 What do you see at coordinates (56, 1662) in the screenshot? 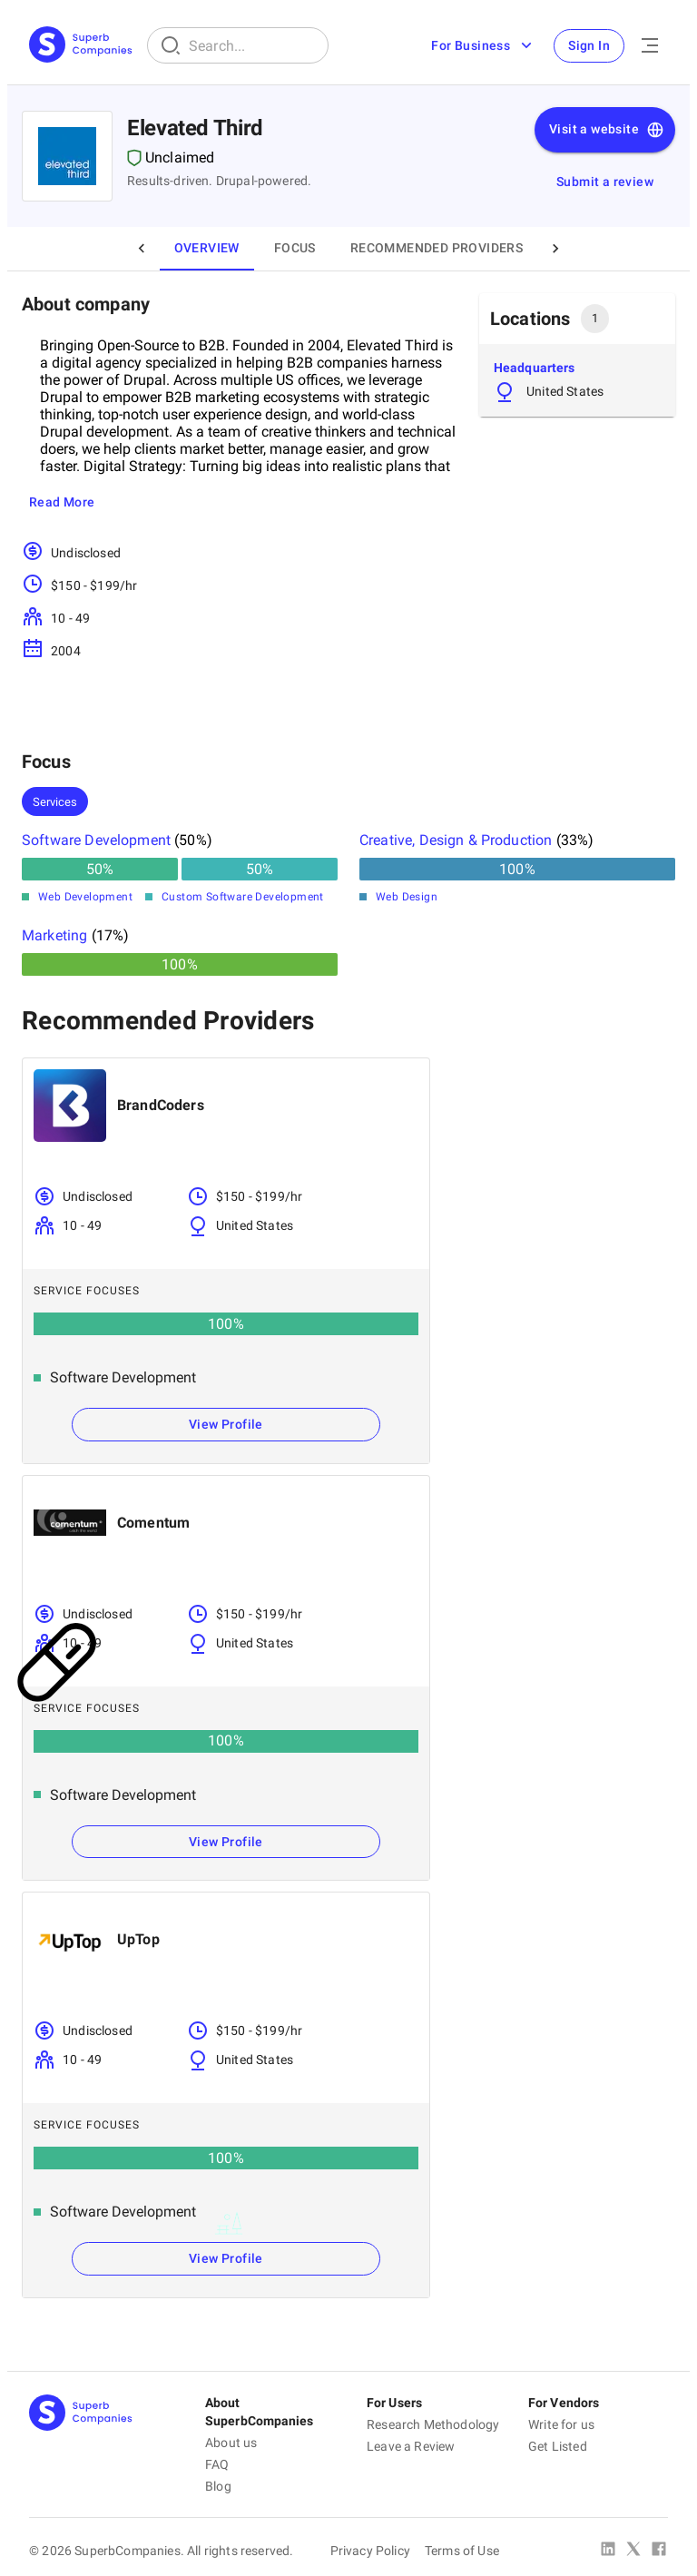
I see `access medication reminders` at bounding box center [56, 1662].